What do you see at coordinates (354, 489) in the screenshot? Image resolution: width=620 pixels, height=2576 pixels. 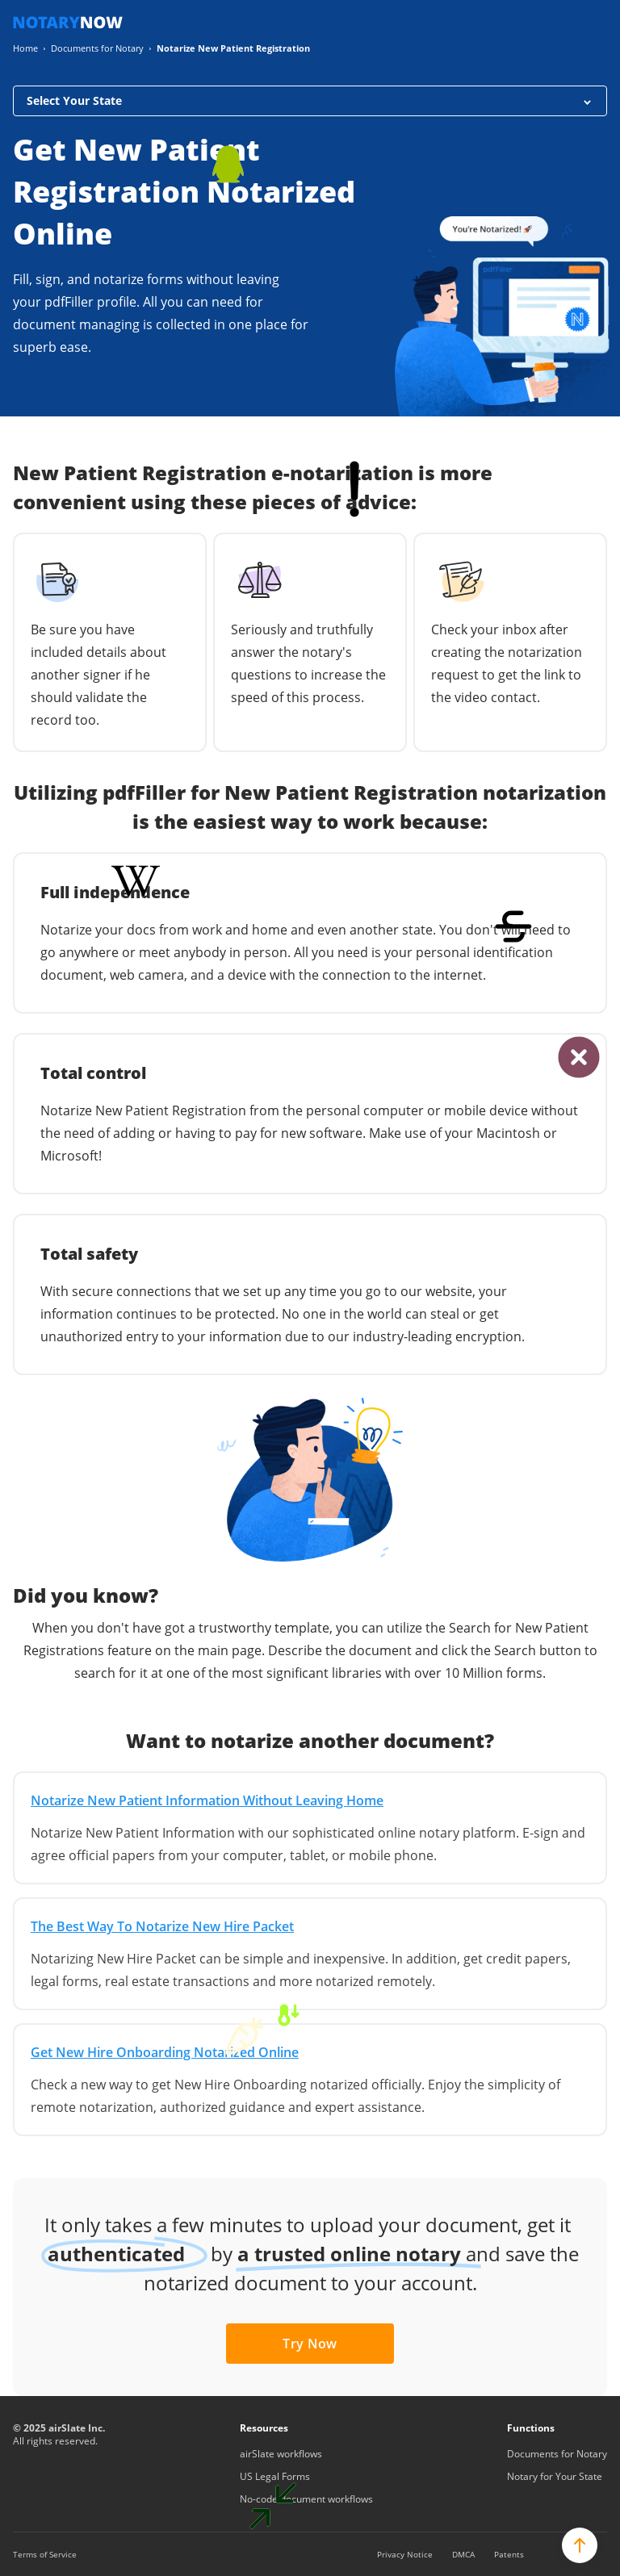 I see `indicates a warning or important notice` at bounding box center [354, 489].